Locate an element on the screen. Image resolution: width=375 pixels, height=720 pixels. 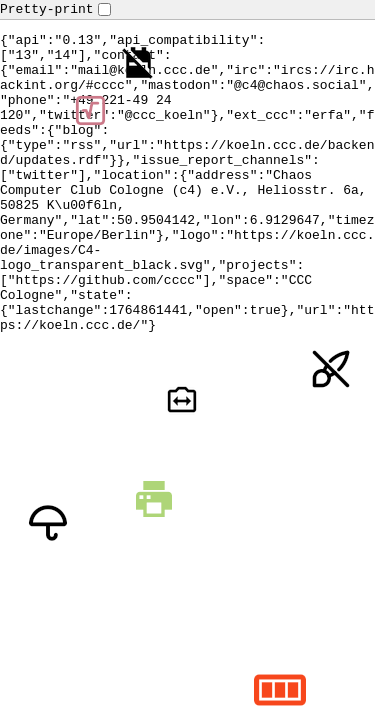
no backpacks allowed in this area is located at coordinates (138, 62).